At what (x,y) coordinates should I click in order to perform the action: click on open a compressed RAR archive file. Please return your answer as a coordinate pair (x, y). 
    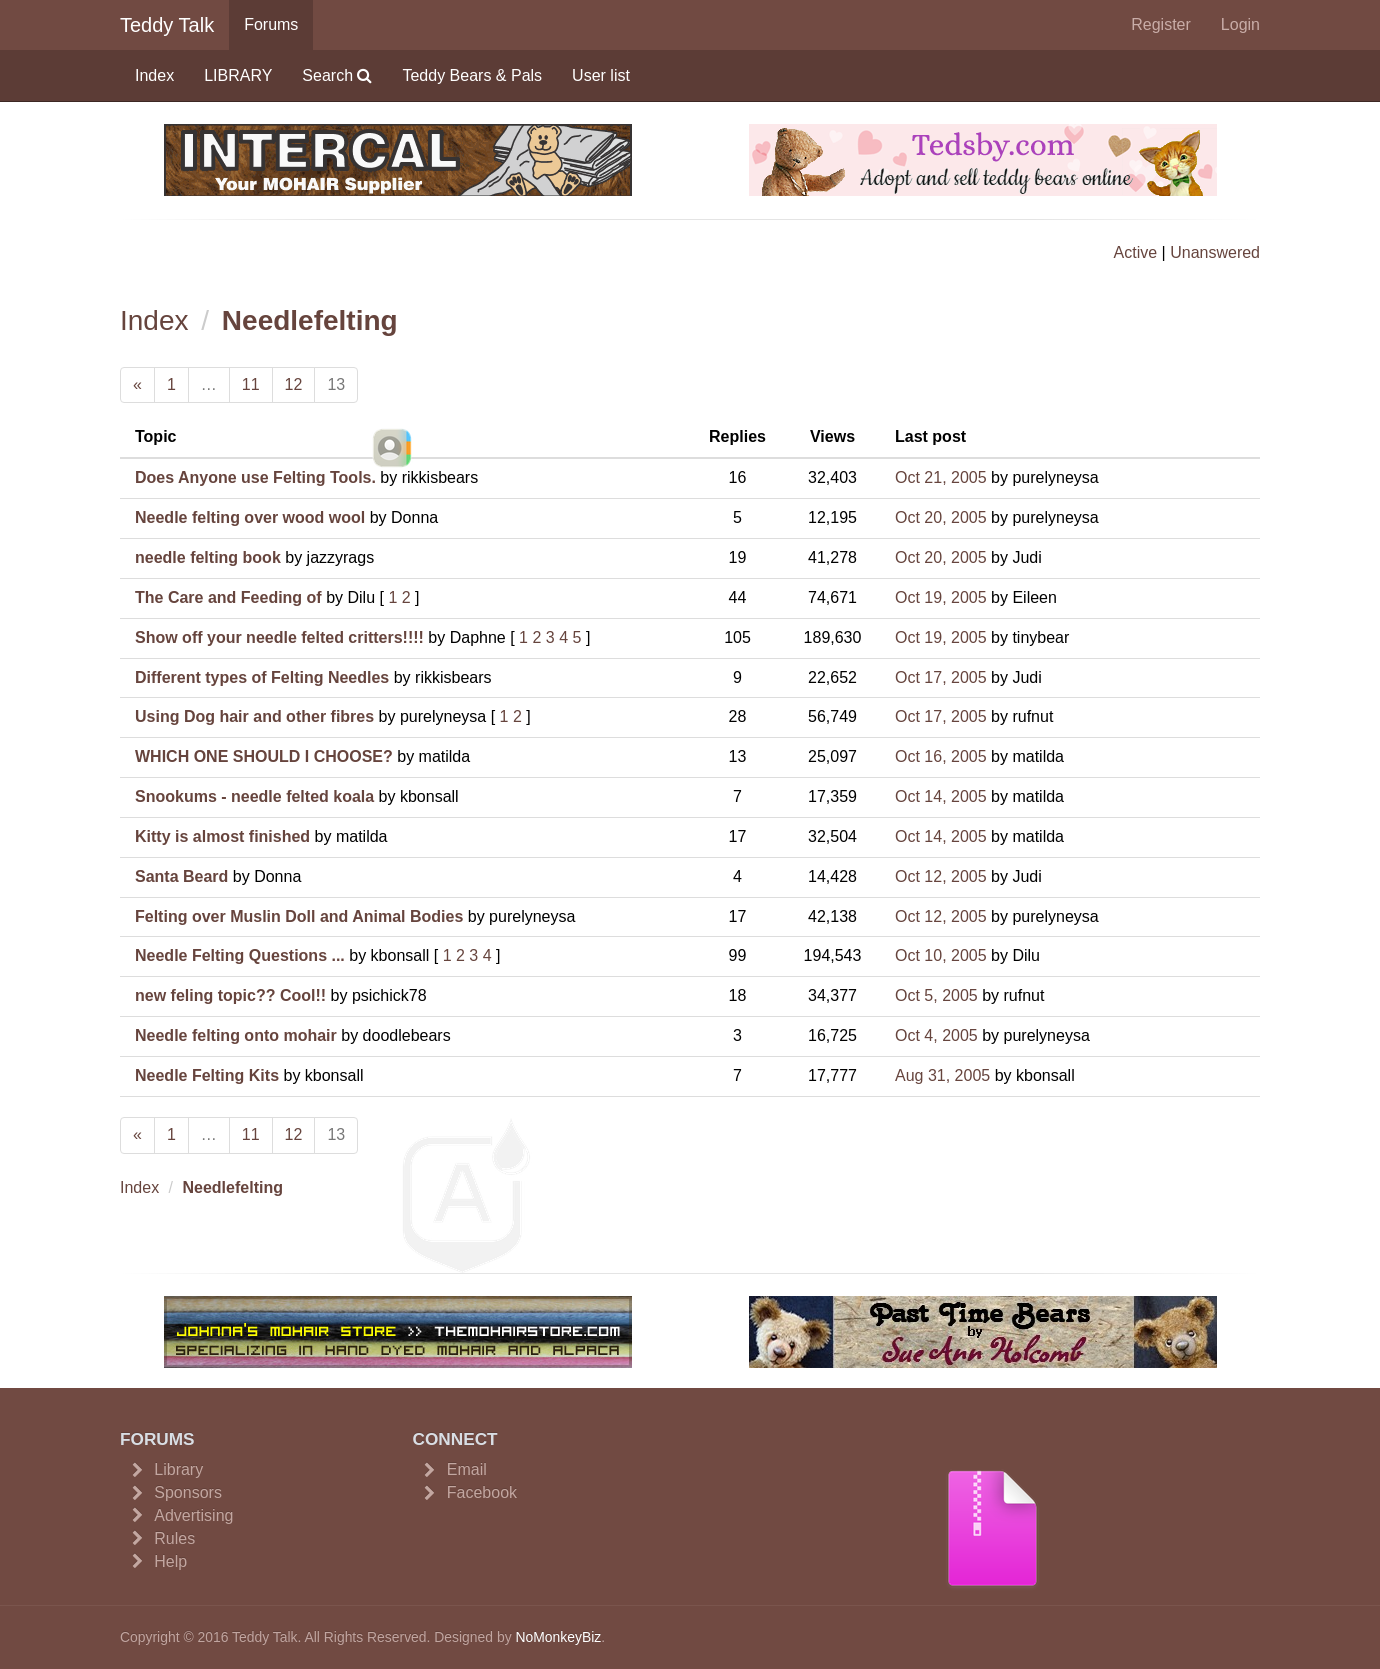
    Looking at the image, I should click on (992, 1530).